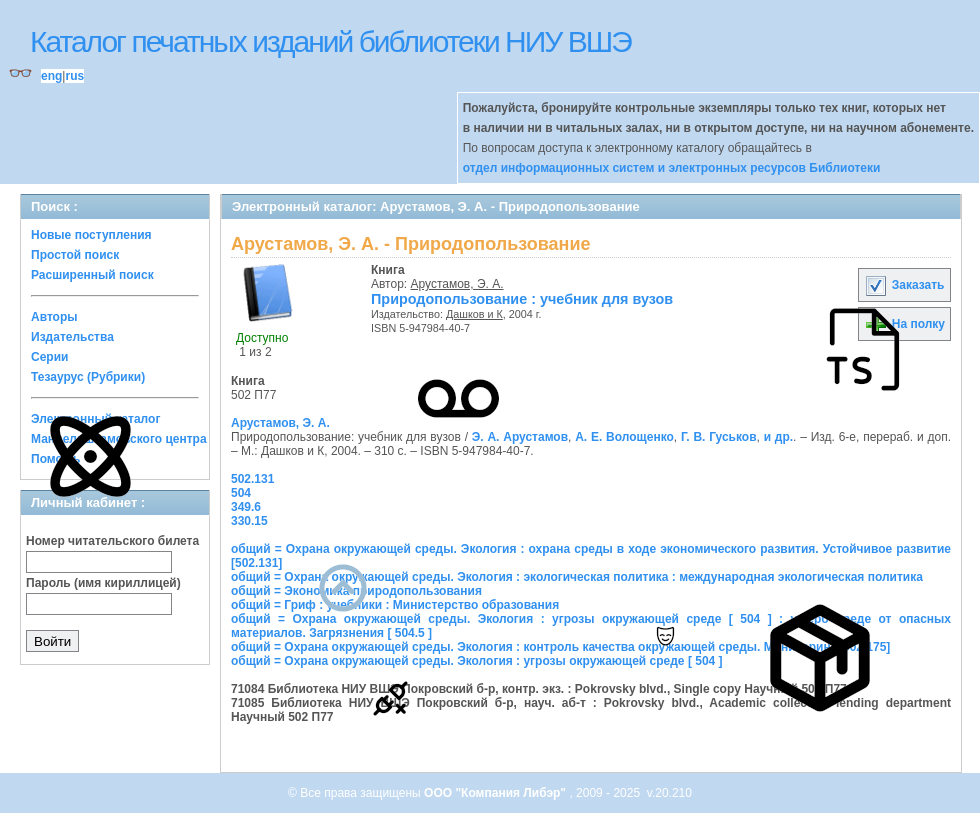 The width and height of the screenshot is (980, 813). What do you see at coordinates (343, 588) in the screenshot?
I see `scroll to top of page` at bounding box center [343, 588].